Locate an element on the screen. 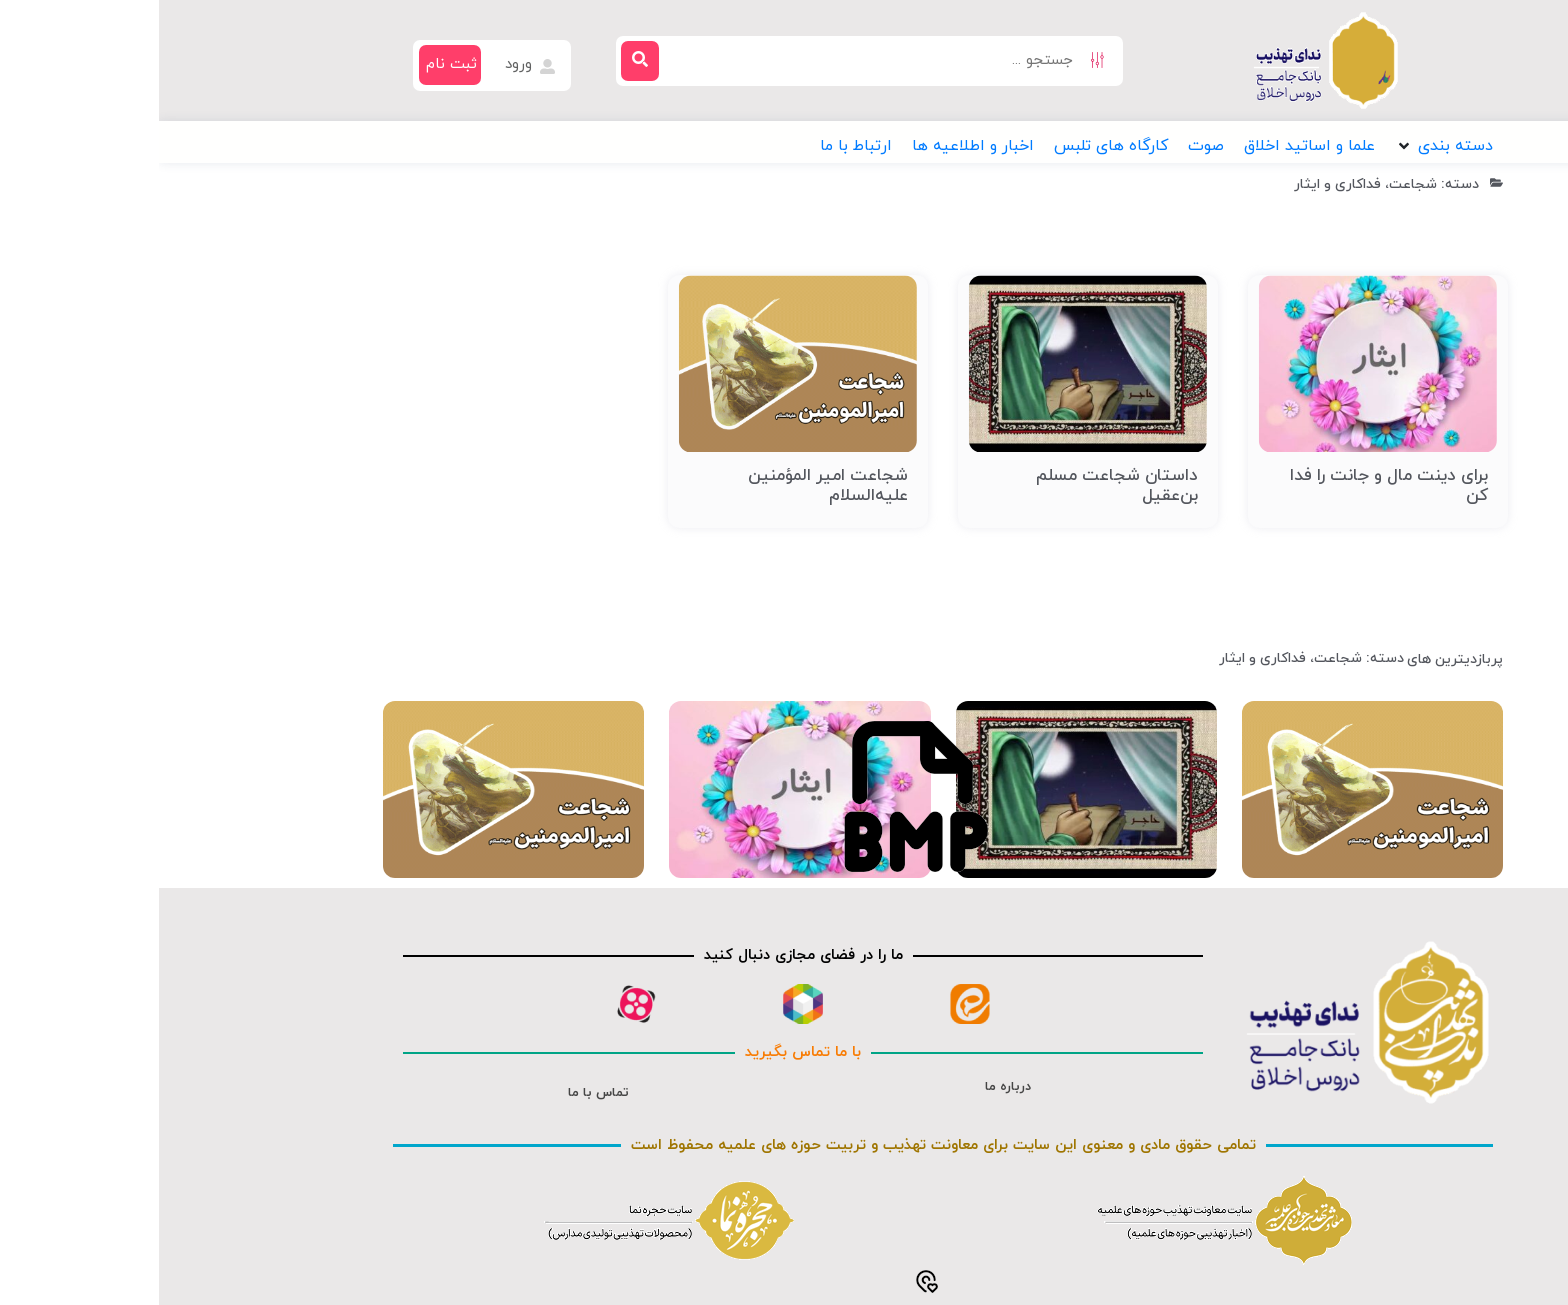 This screenshot has width=1568, height=1305. indicates a BMP image file type is located at coordinates (912, 796).